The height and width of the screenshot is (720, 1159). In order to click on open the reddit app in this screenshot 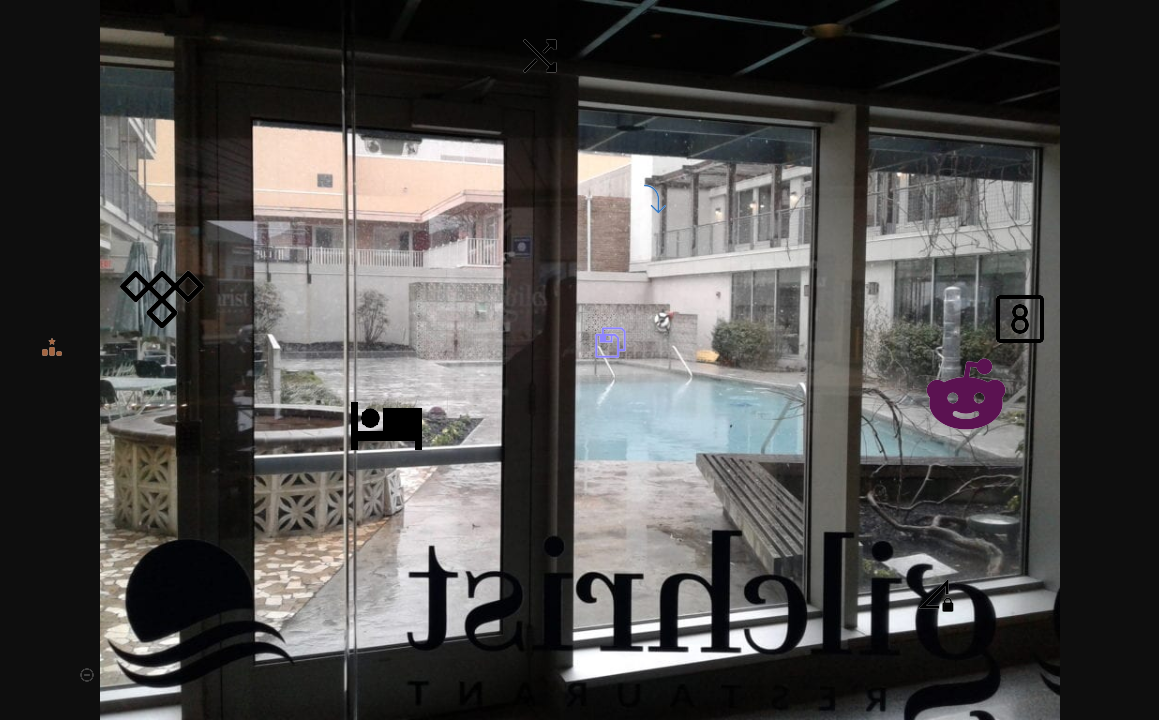, I will do `click(966, 398)`.